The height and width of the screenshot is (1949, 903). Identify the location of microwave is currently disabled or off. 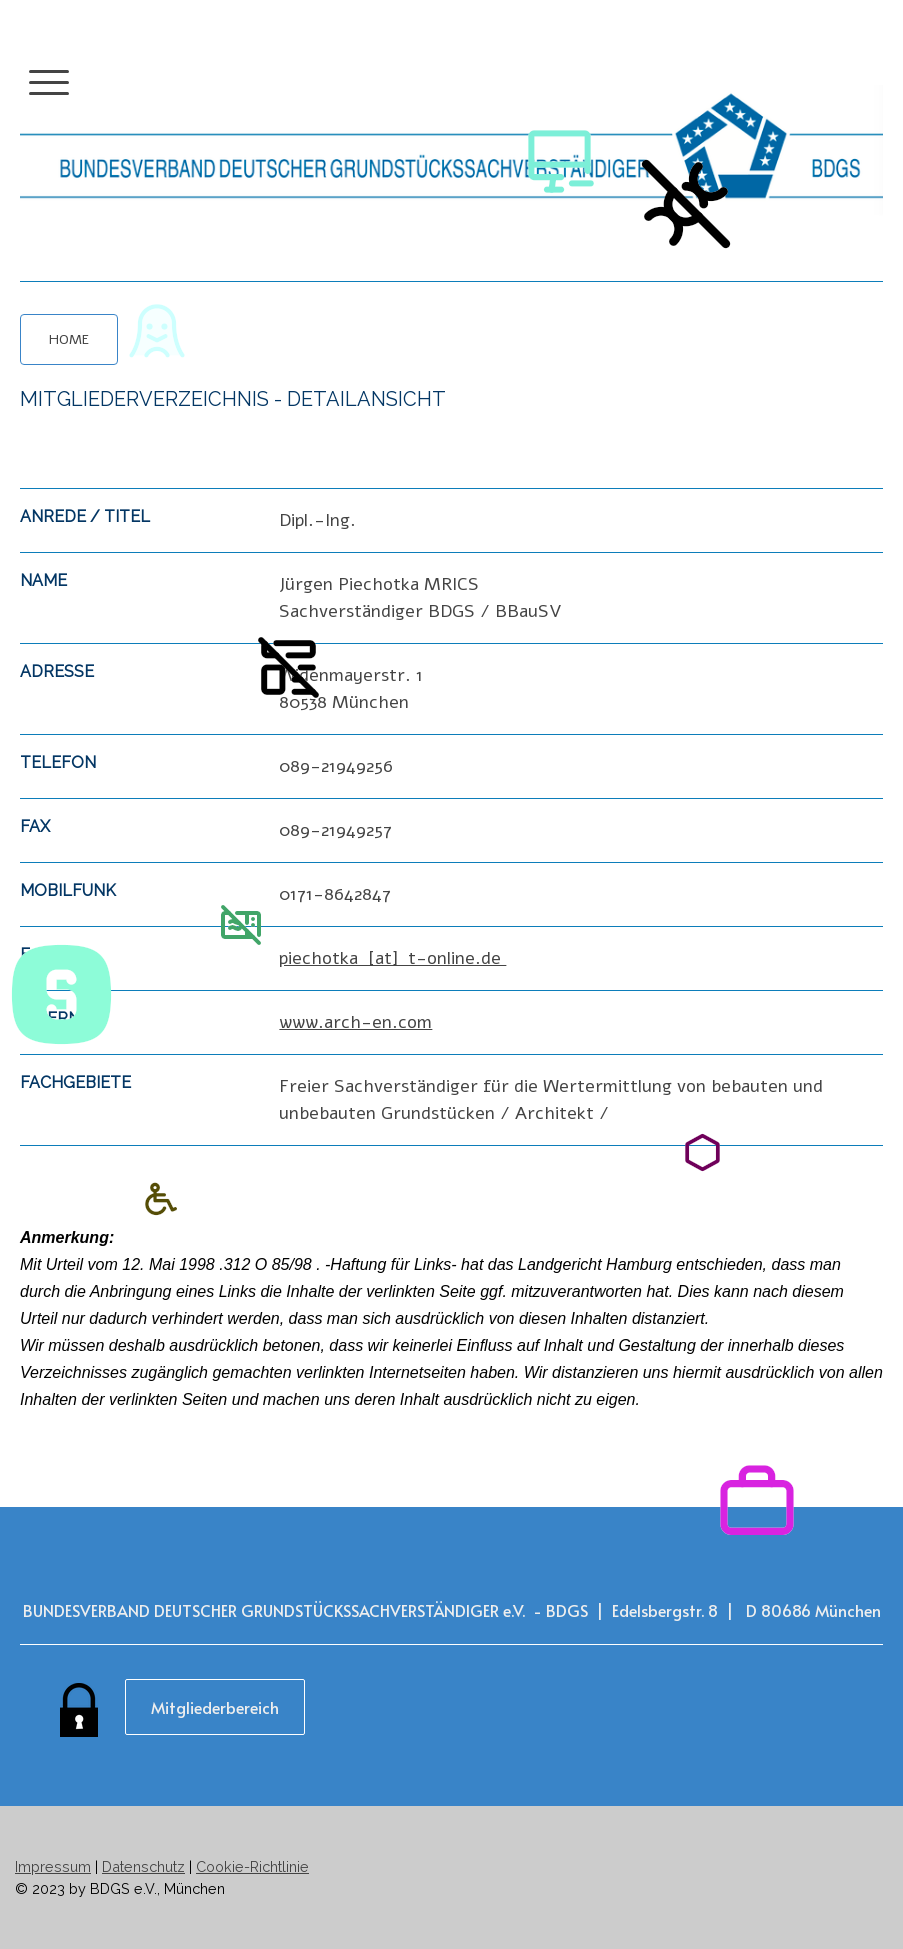
(241, 925).